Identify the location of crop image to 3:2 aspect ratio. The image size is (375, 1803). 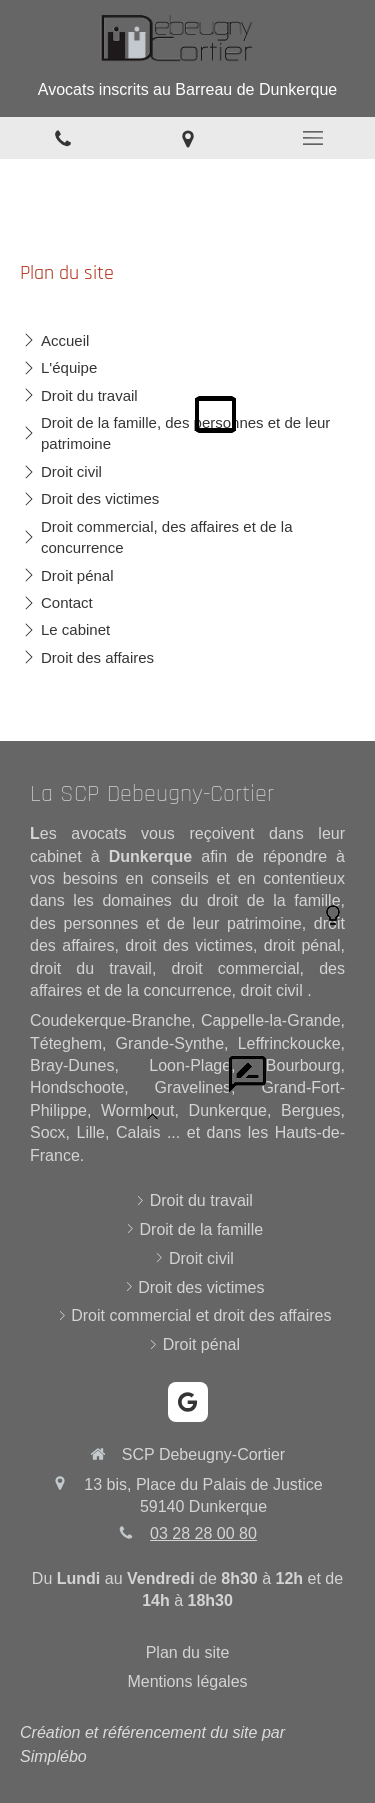
(215, 414).